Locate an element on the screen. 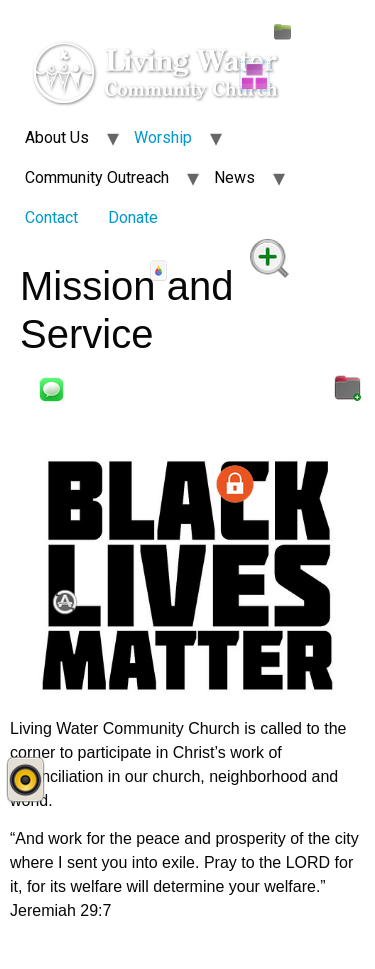 The image size is (375, 969). lock screen brightness at current level is located at coordinates (235, 484).